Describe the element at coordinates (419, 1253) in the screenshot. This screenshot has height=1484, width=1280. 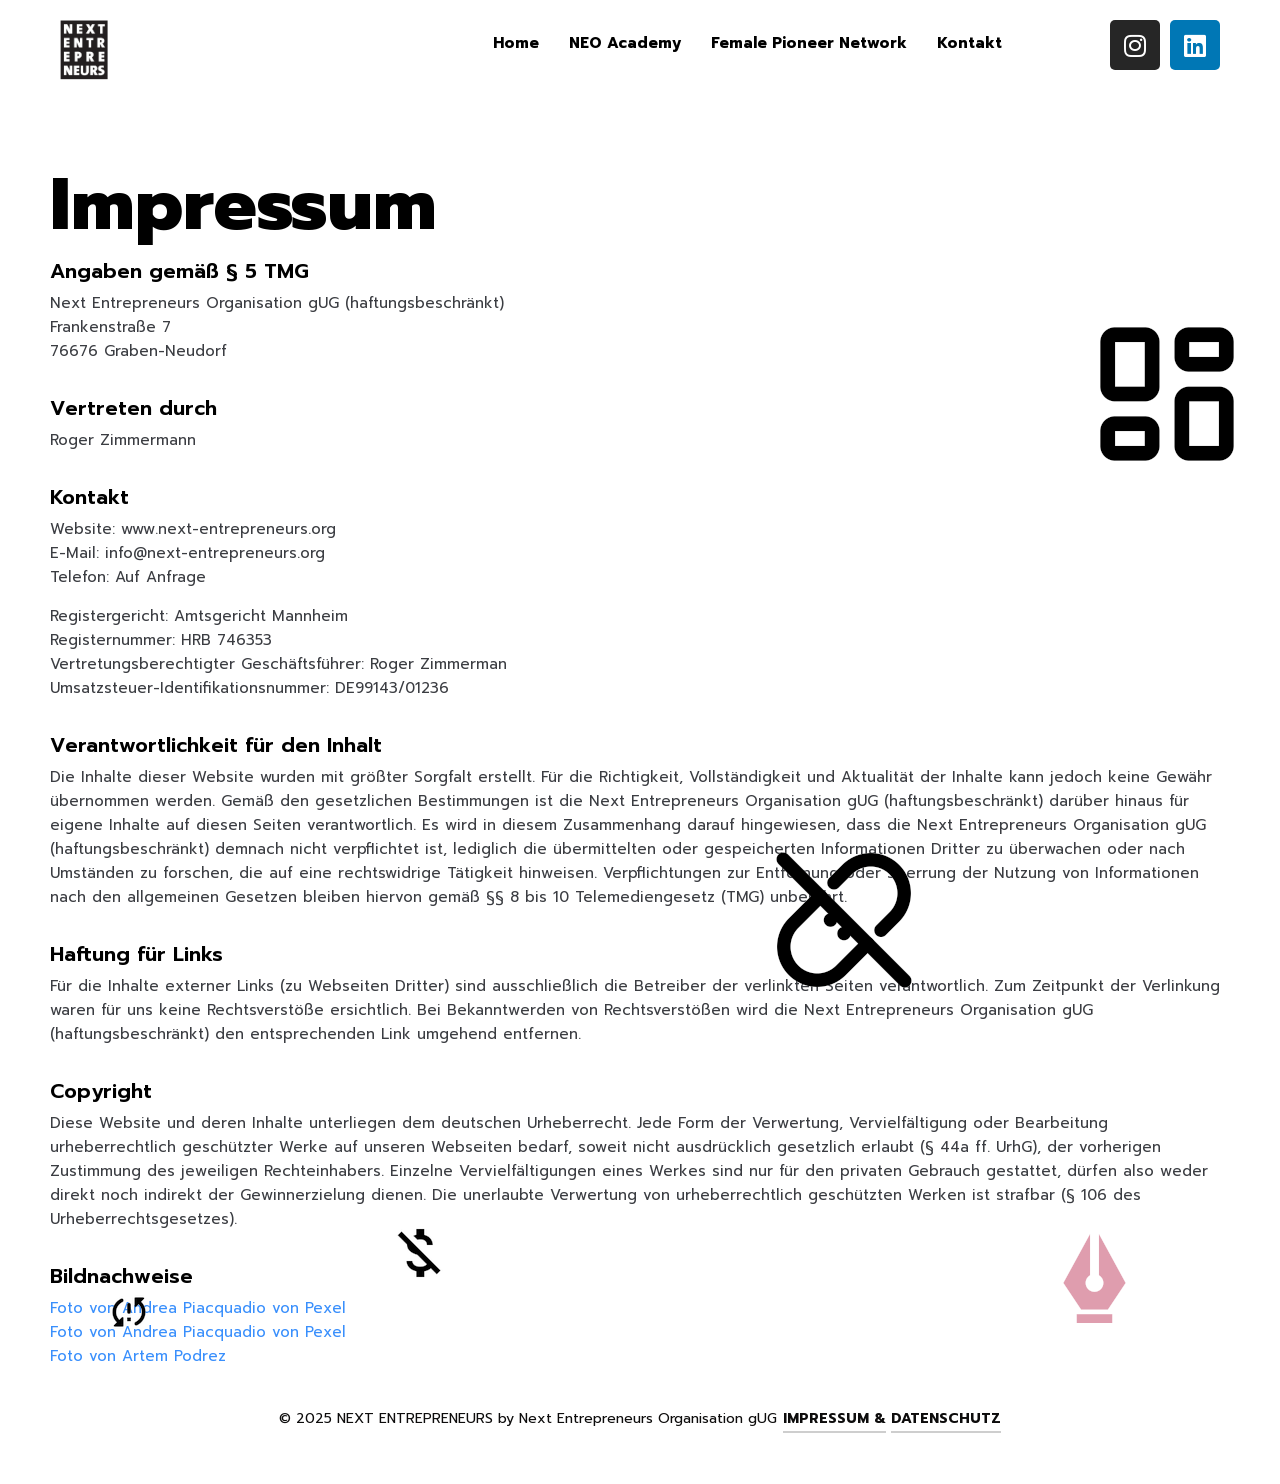
I see `indicates no cost or free item` at that location.